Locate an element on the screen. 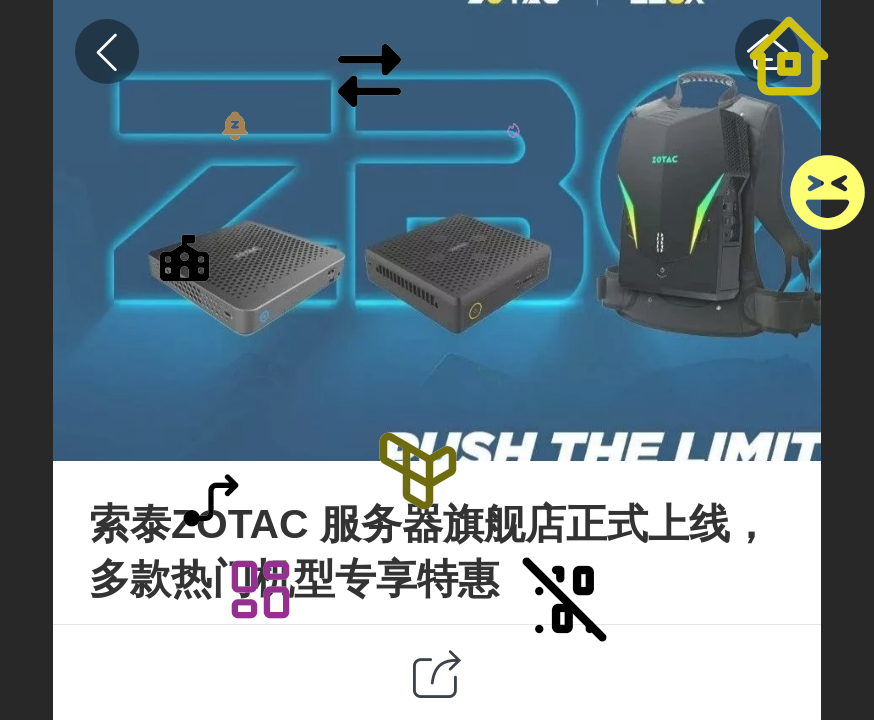 The height and width of the screenshot is (720, 874). react with laughter to a message is located at coordinates (827, 192).